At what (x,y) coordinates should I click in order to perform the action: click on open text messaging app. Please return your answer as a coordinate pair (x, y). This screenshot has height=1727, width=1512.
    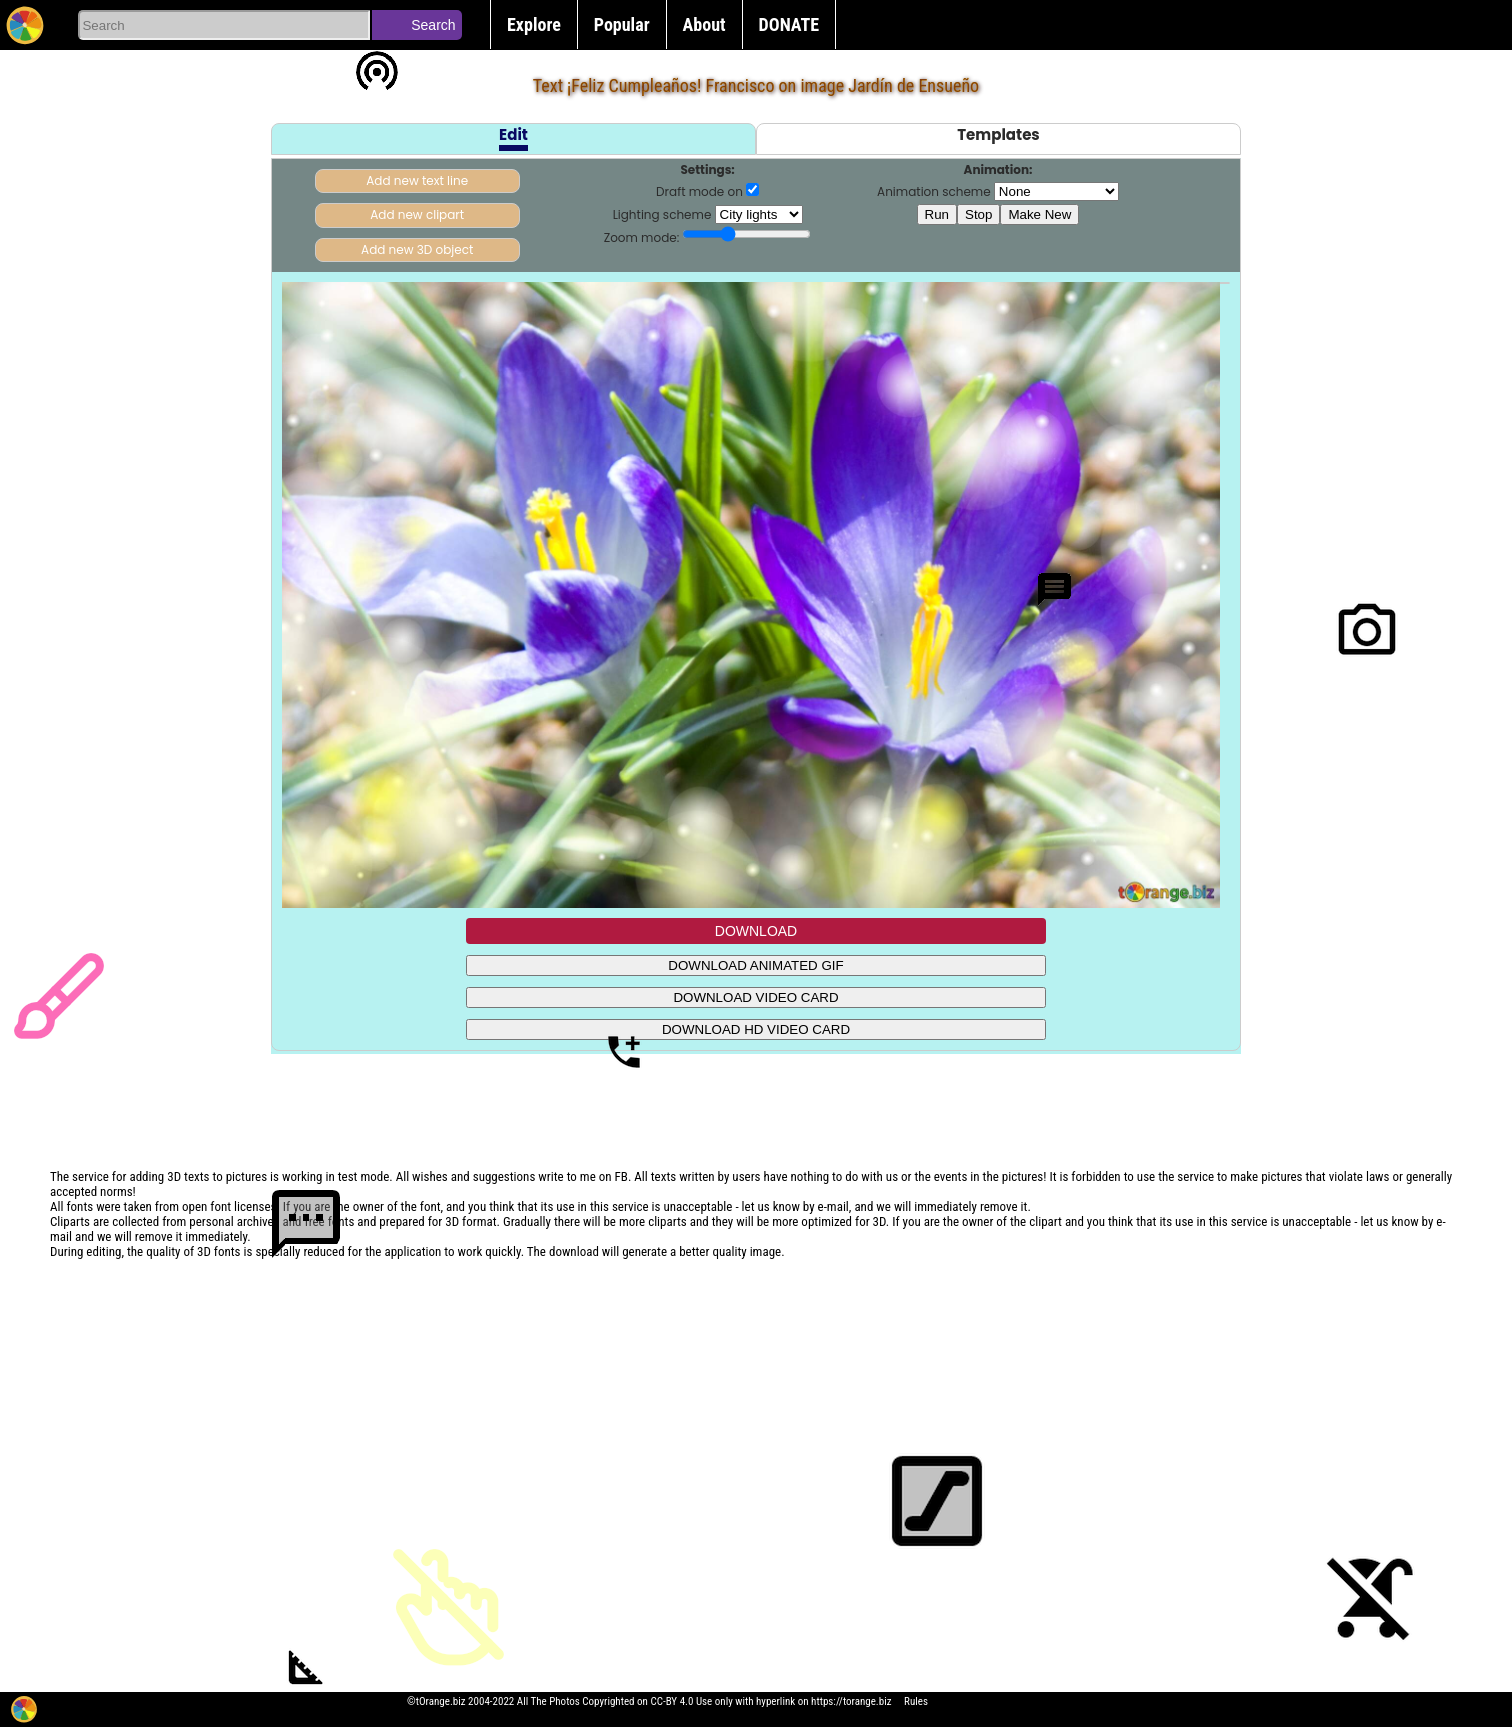
    Looking at the image, I should click on (306, 1224).